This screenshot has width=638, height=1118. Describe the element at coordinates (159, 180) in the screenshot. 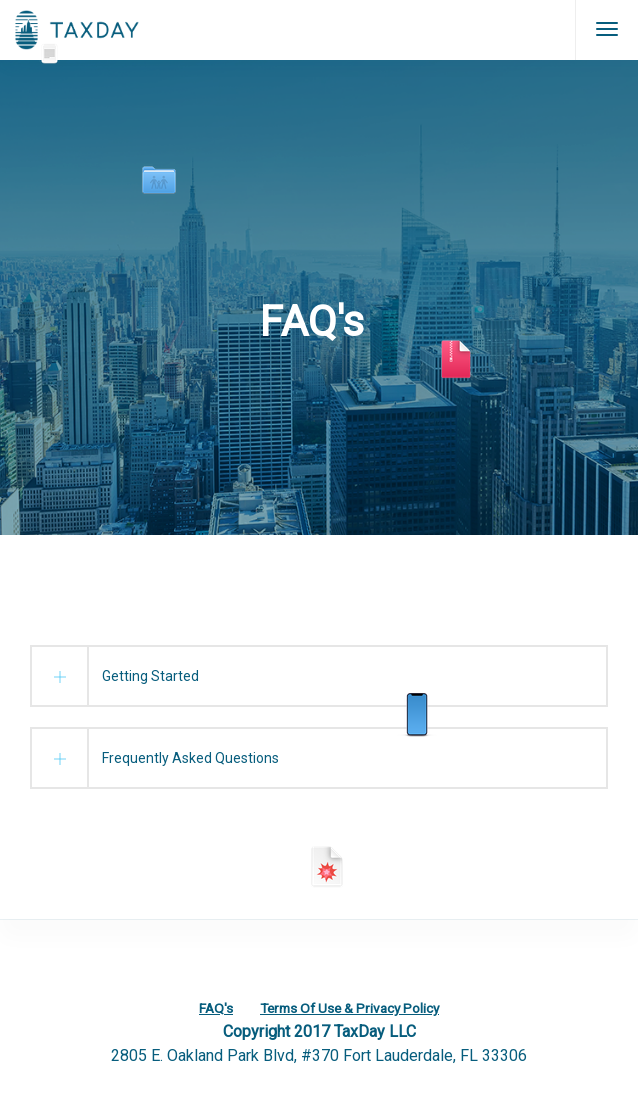

I see `open the family shared folder` at that location.